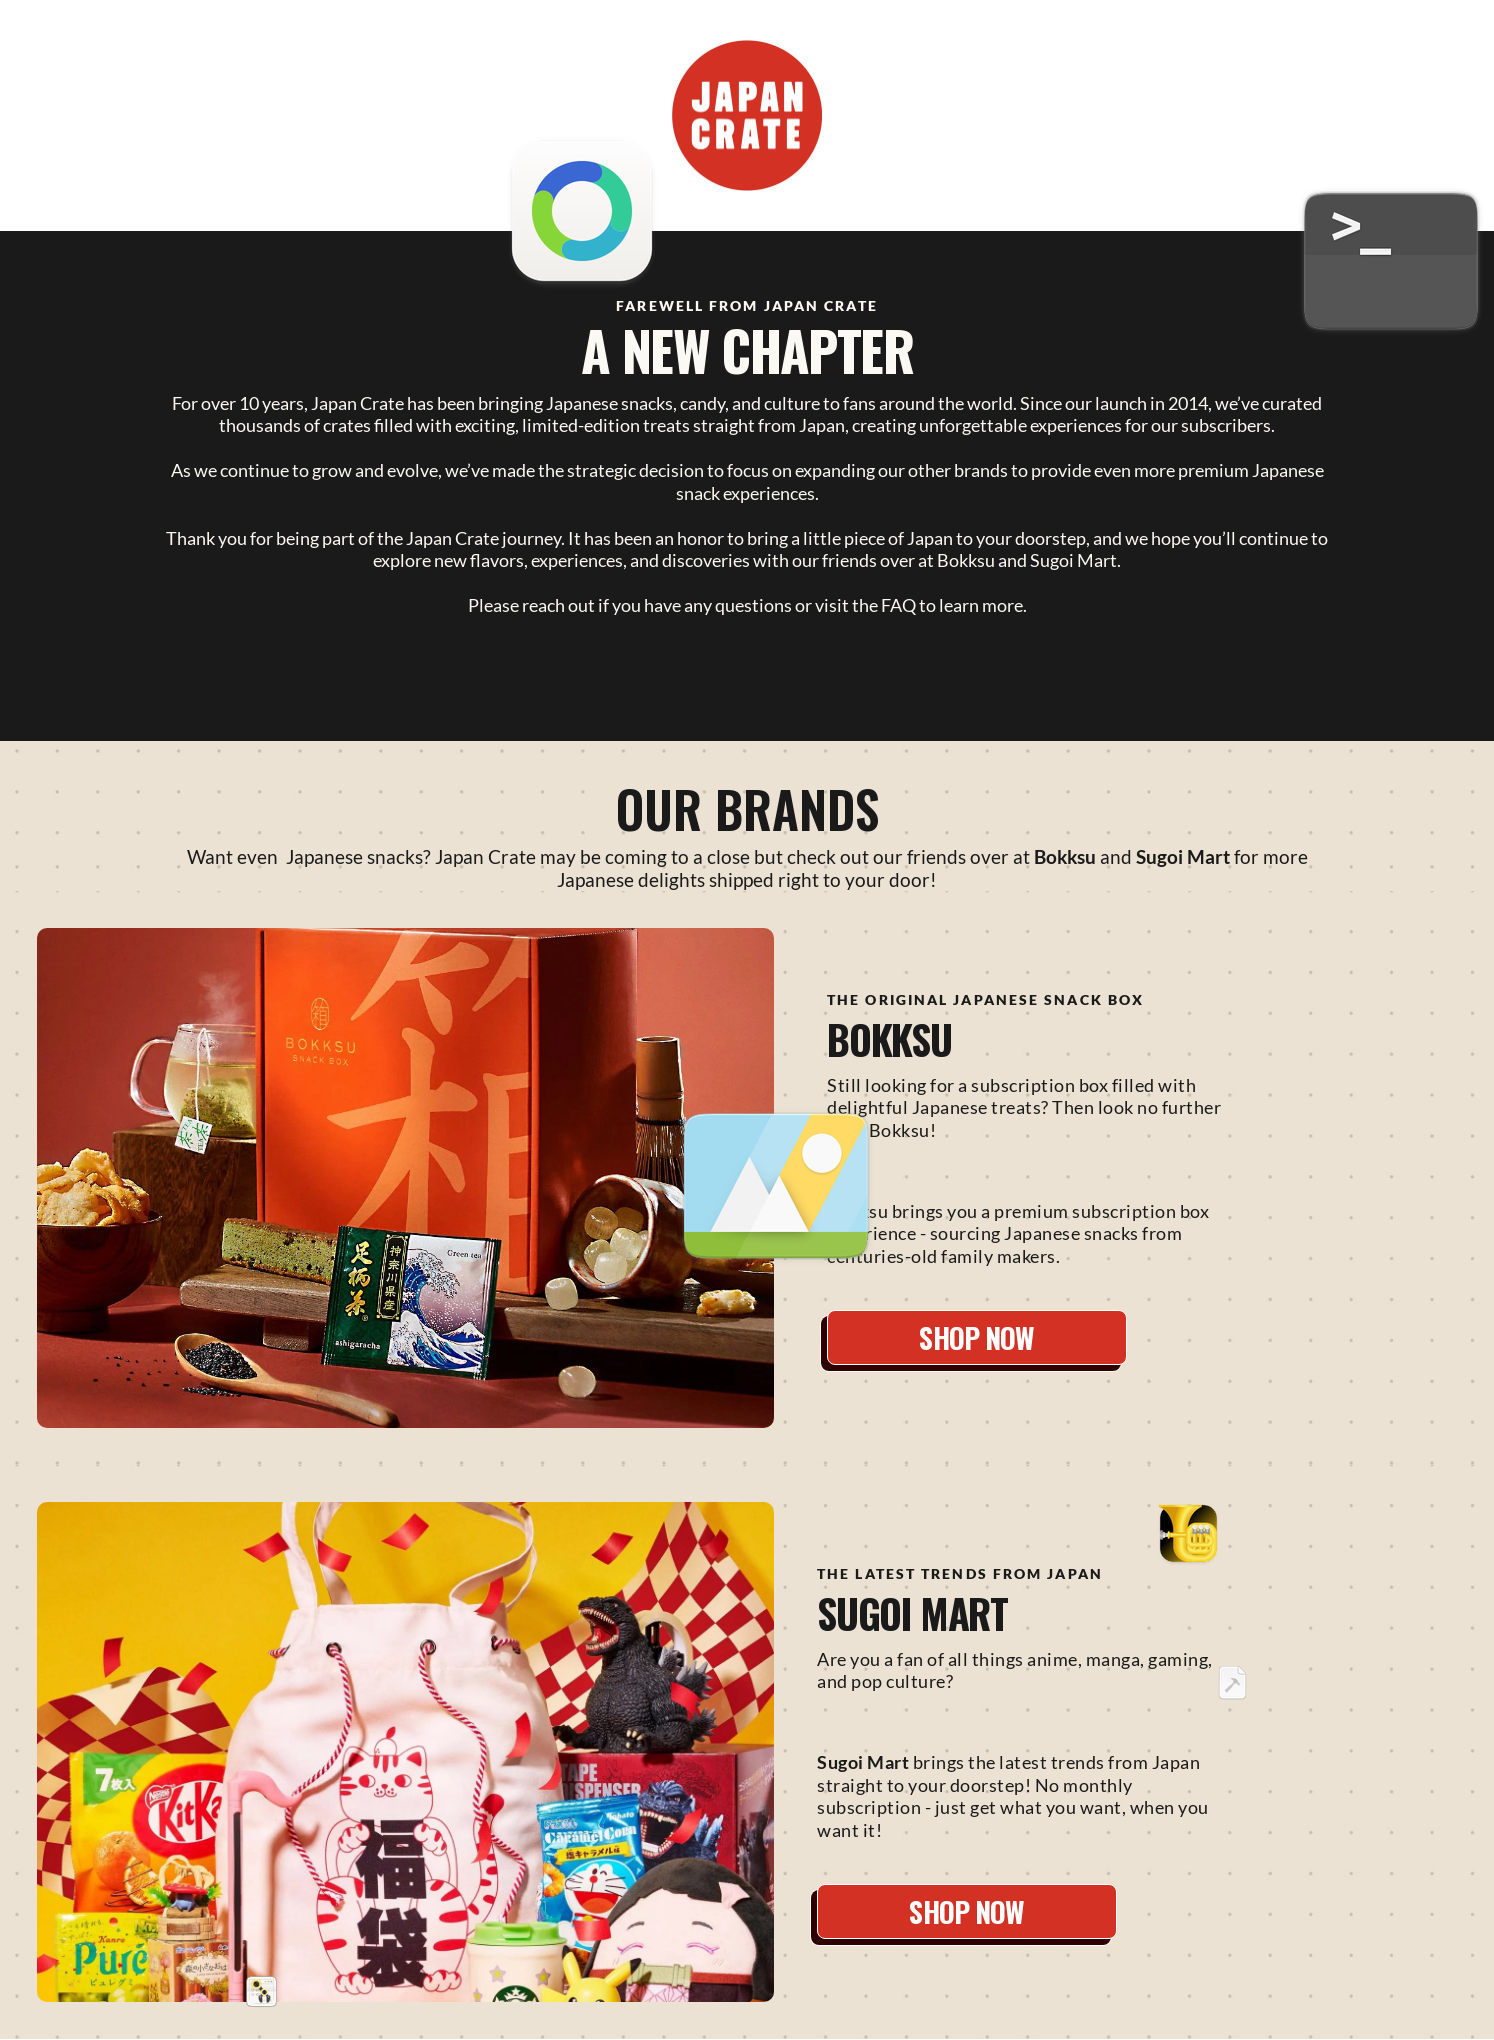 This screenshot has height=2040, width=1494. What do you see at coordinates (776, 1186) in the screenshot?
I see `open the photo gallery app` at bounding box center [776, 1186].